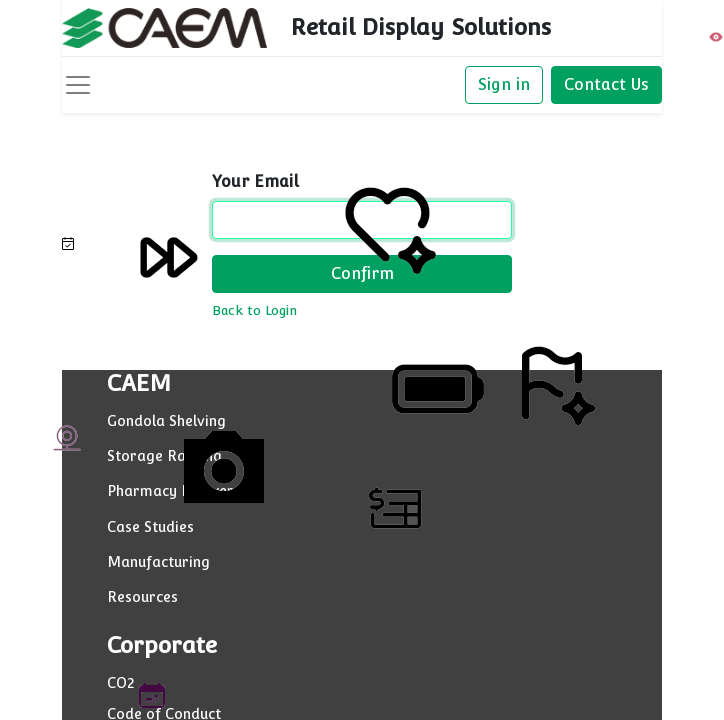  What do you see at coordinates (396, 509) in the screenshot?
I see `view or manage invoices` at bounding box center [396, 509].